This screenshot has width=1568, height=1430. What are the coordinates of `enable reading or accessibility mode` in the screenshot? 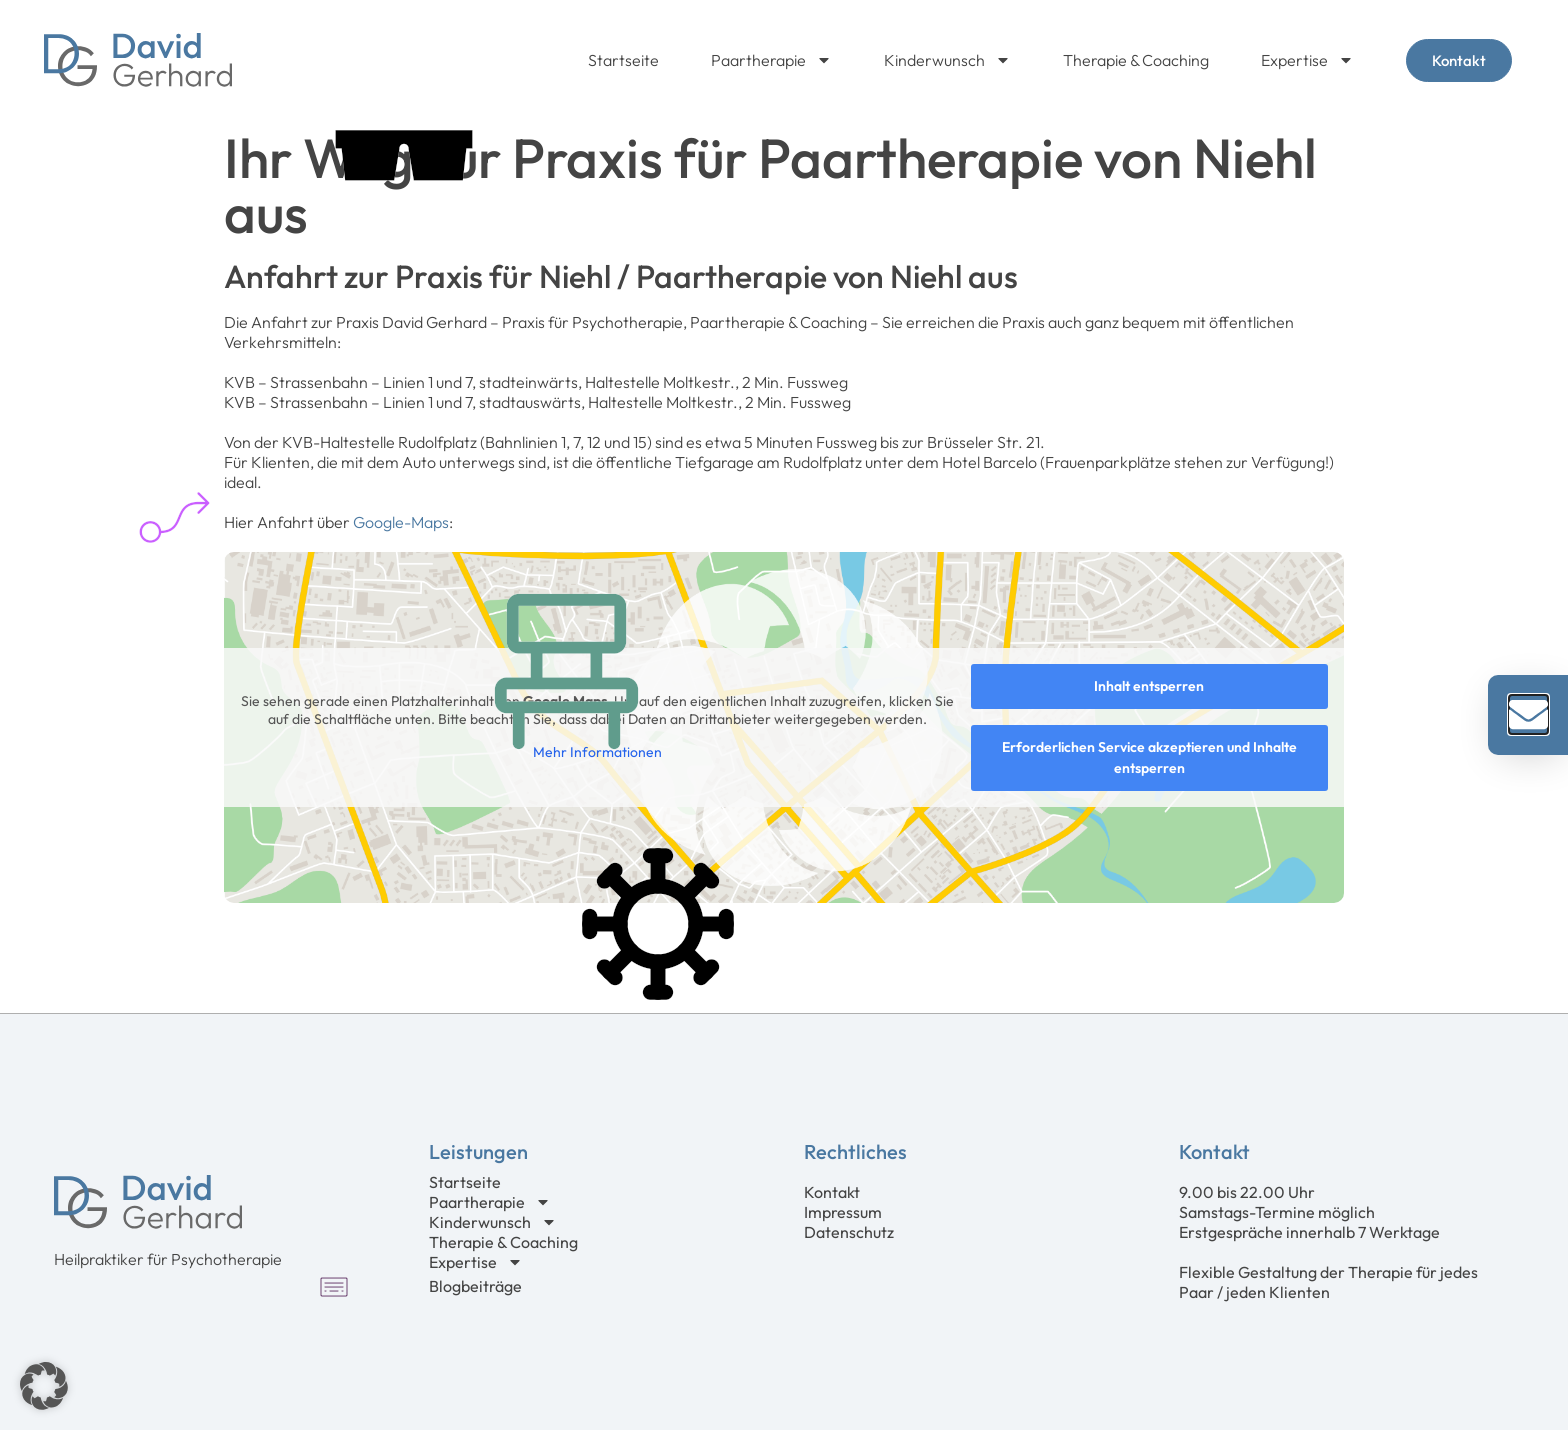 It's located at (404, 153).